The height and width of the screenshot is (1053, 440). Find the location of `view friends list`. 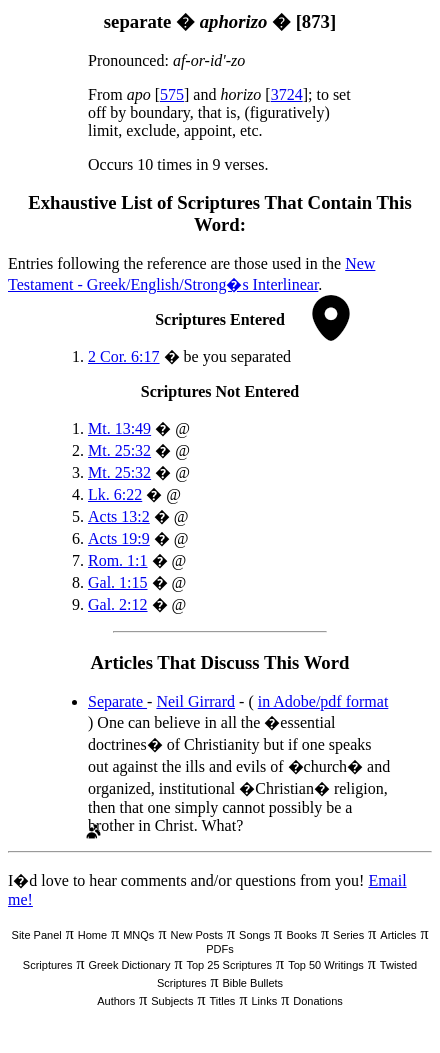

view friends list is located at coordinates (93, 831).